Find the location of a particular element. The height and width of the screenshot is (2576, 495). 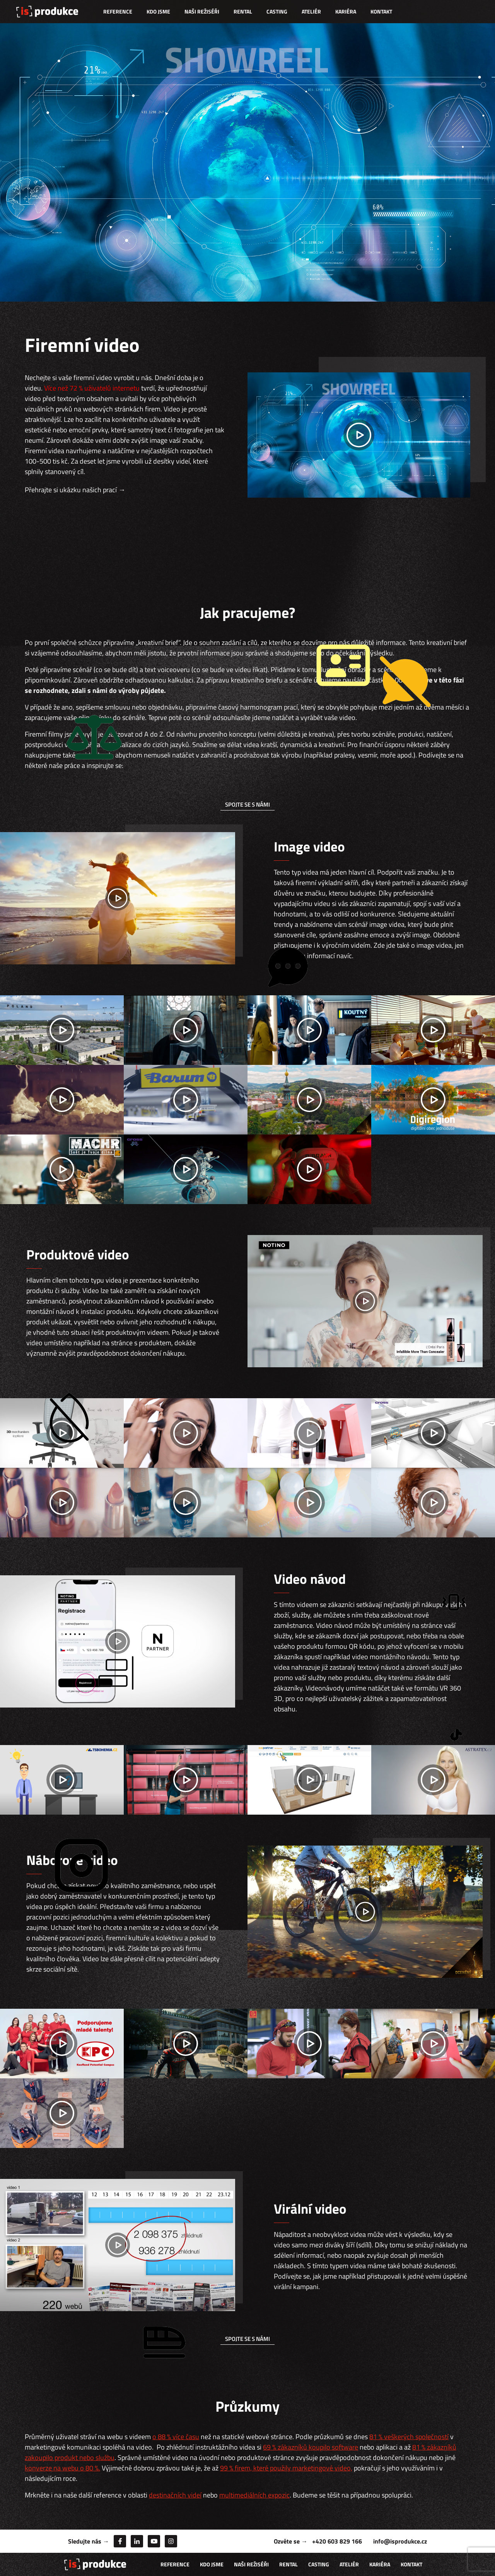

align text to the right is located at coordinates (116, 1673).